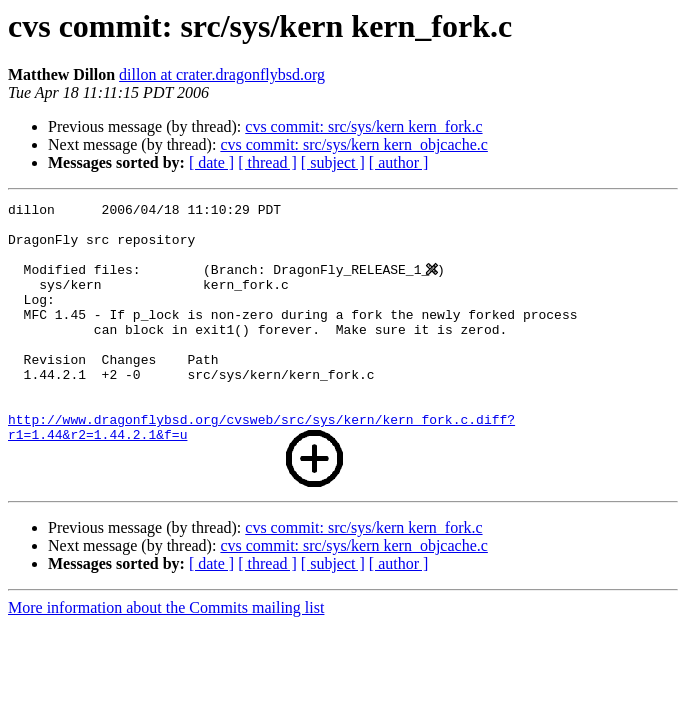 The height and width of the screenshot is (720, 686). I want to click on add a new item or entry, so click(314, 458).